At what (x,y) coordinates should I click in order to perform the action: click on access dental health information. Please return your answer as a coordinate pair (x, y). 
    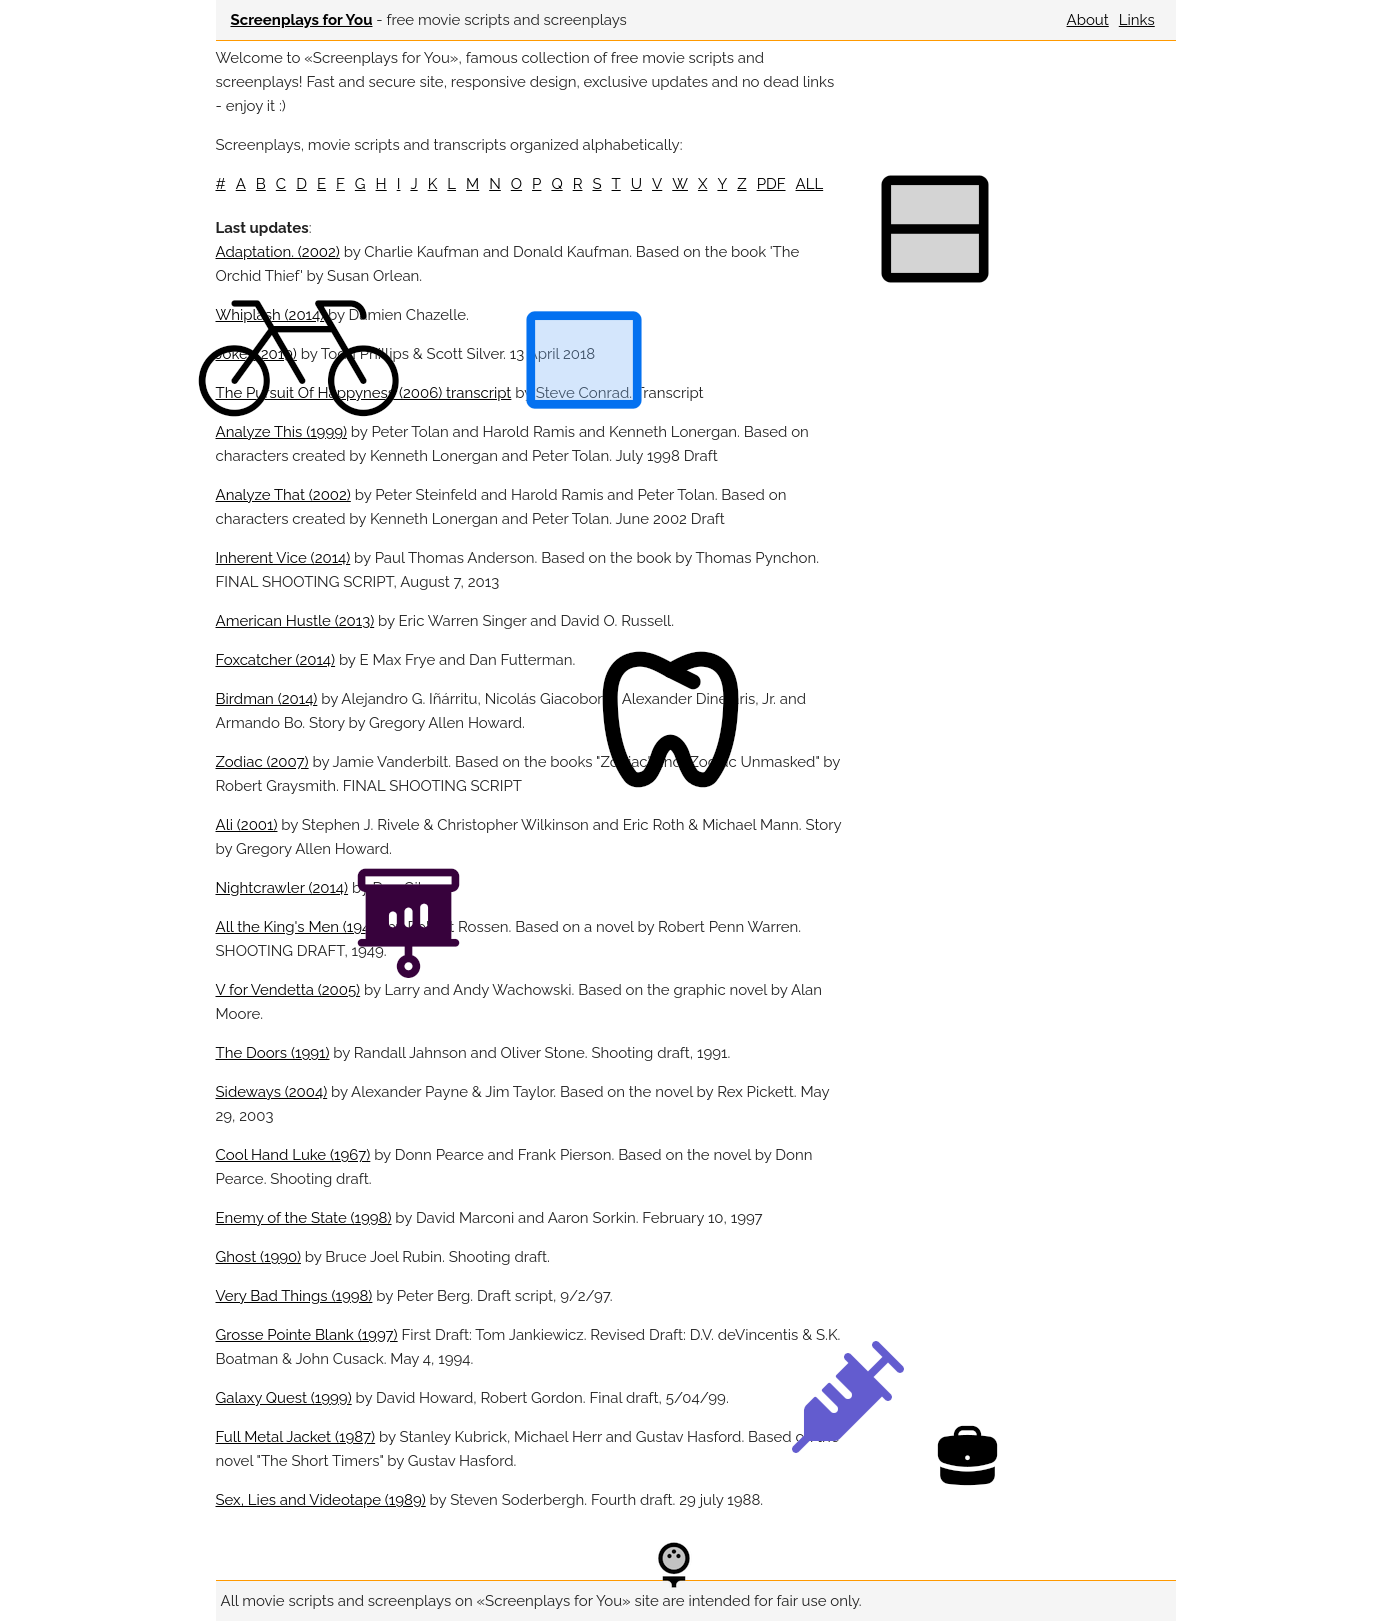
    Looking at the image, I should click on (670, 719).